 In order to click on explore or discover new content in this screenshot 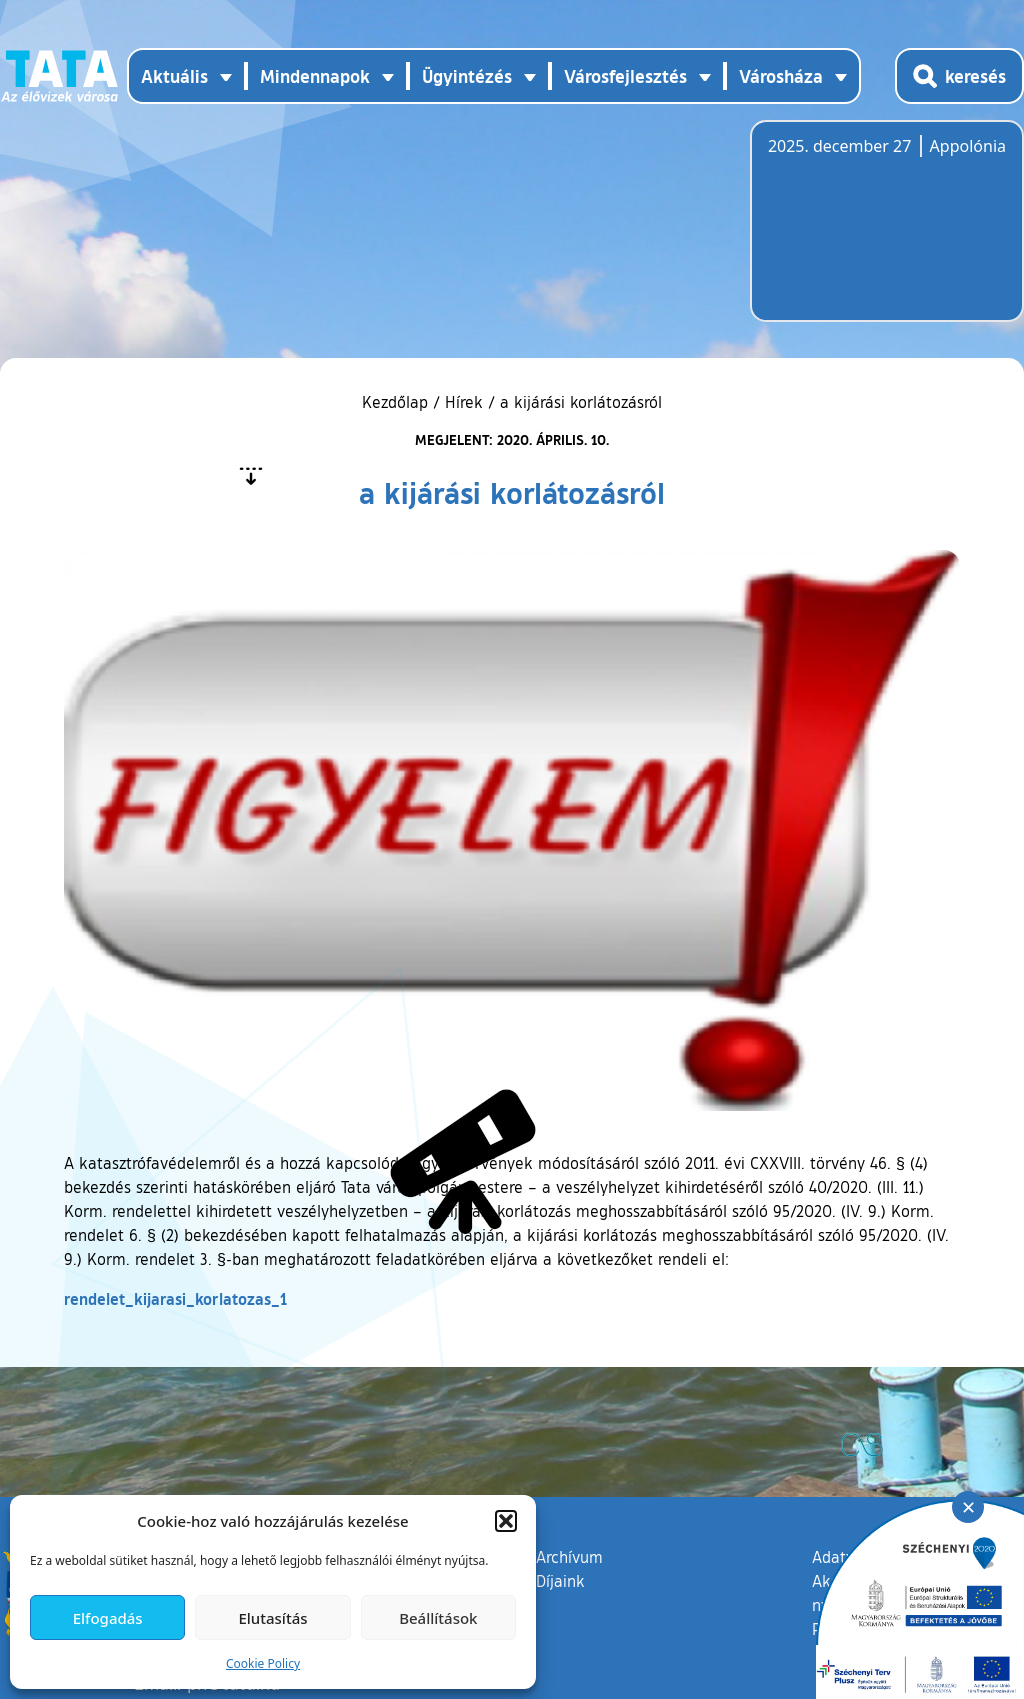, I will do `click(463, 1161)`.